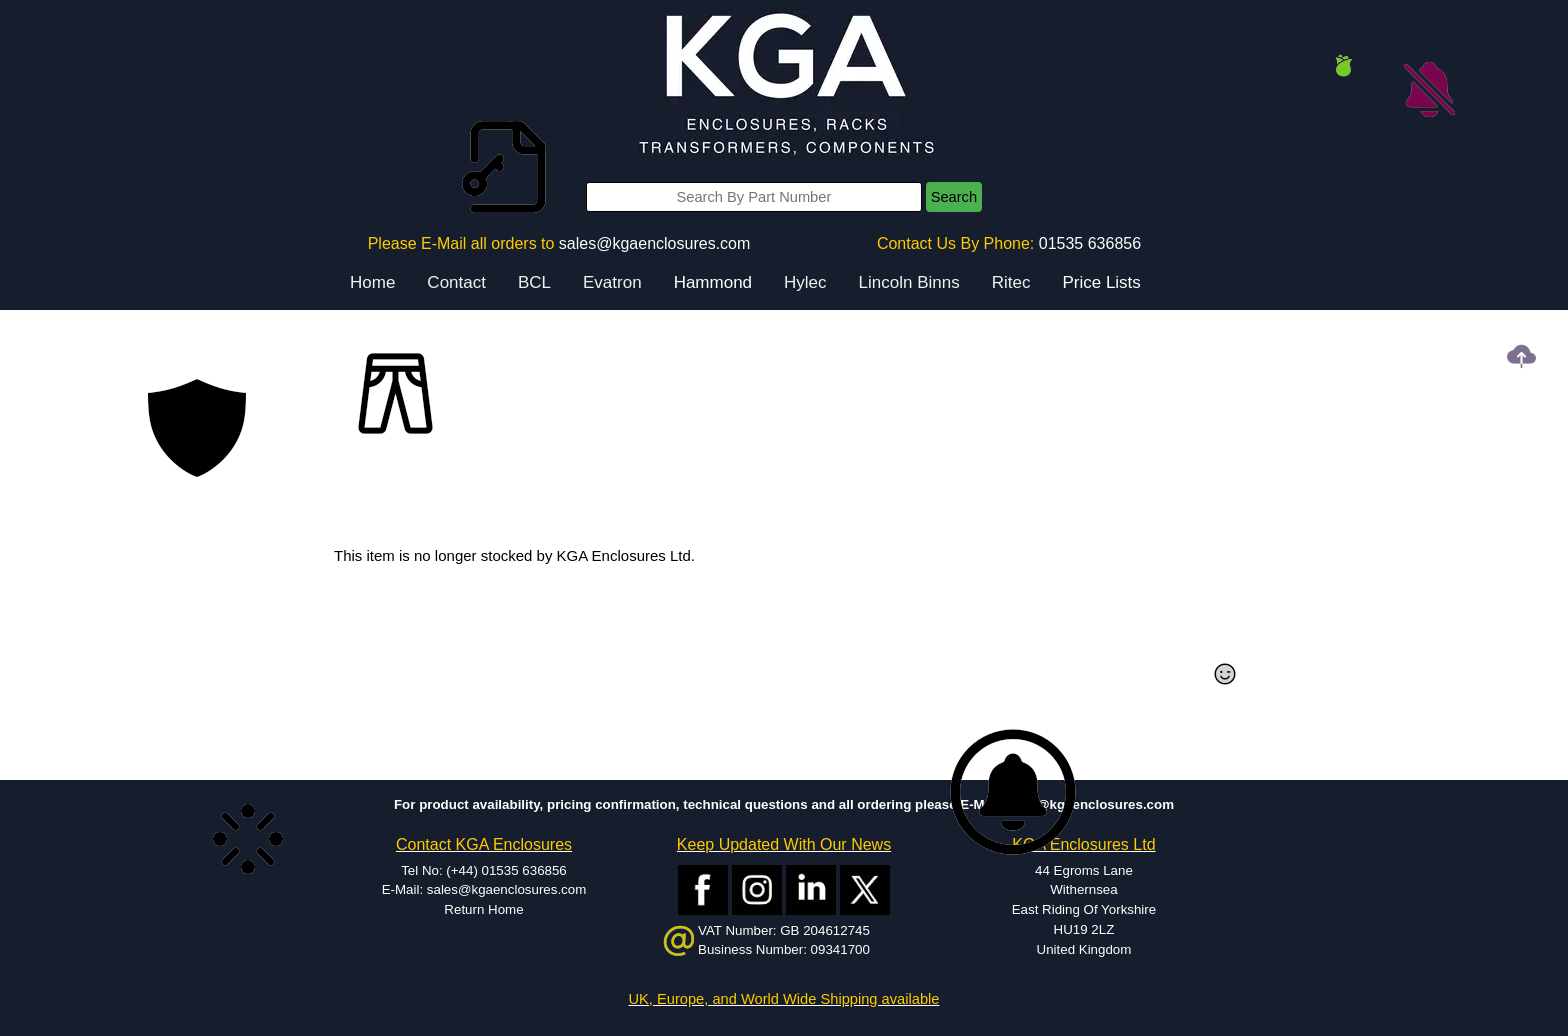 Image resolution: width=1568 pixels, height=1036 pixels. What do you see at coordinates (197, 428) in the screenshot?
I see `access security settings` at bounding box center [197, 428].